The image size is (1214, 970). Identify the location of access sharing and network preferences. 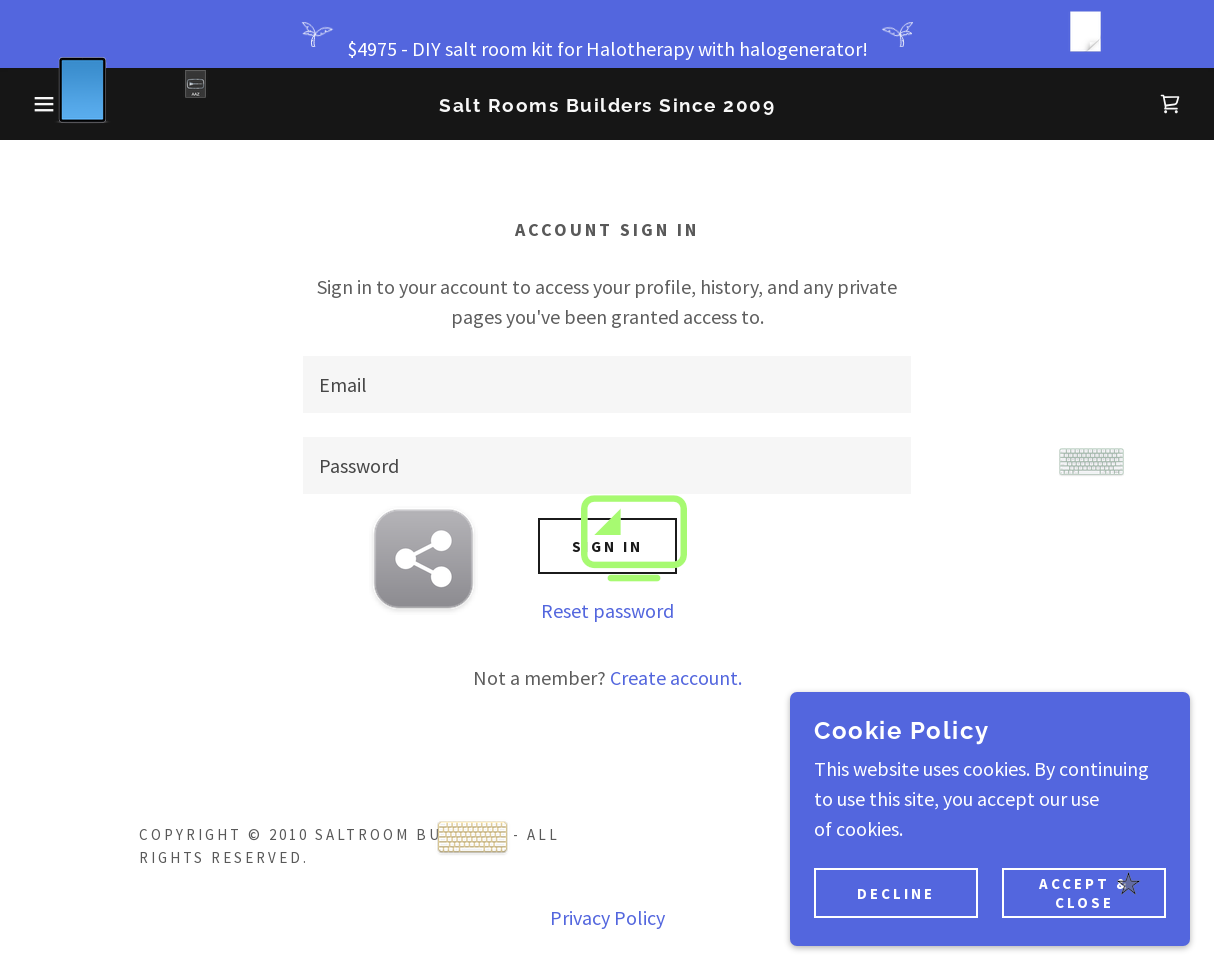
(423, 560).